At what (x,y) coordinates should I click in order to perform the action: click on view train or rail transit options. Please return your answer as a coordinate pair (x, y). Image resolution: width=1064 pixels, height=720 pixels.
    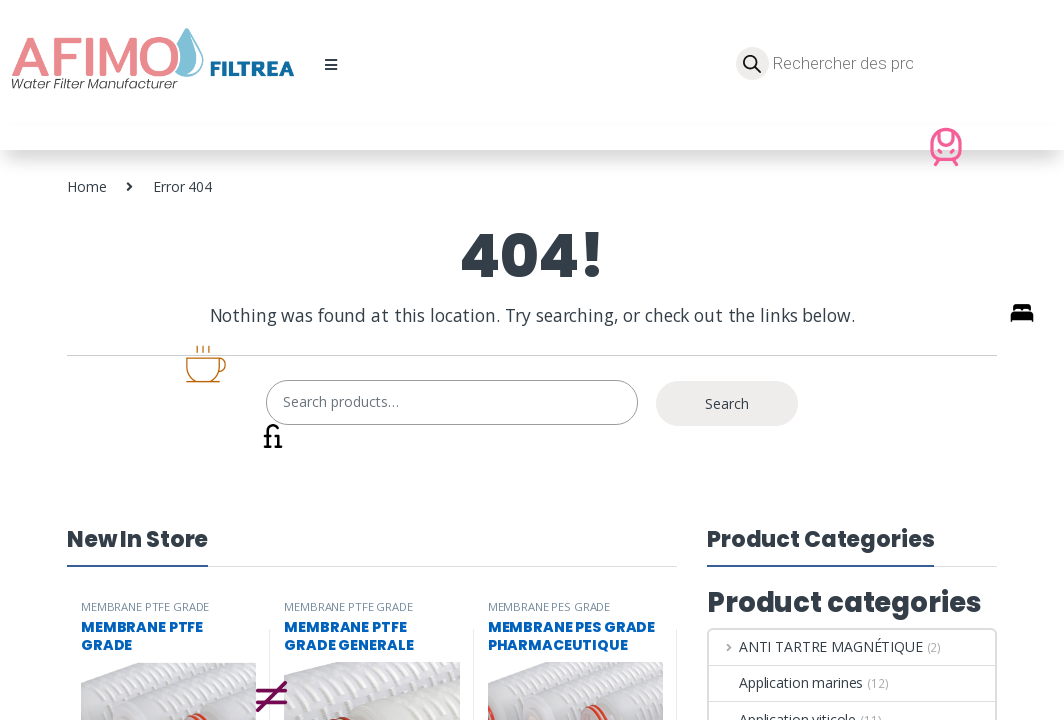
    Looking at the image, I should click on (946, 147).